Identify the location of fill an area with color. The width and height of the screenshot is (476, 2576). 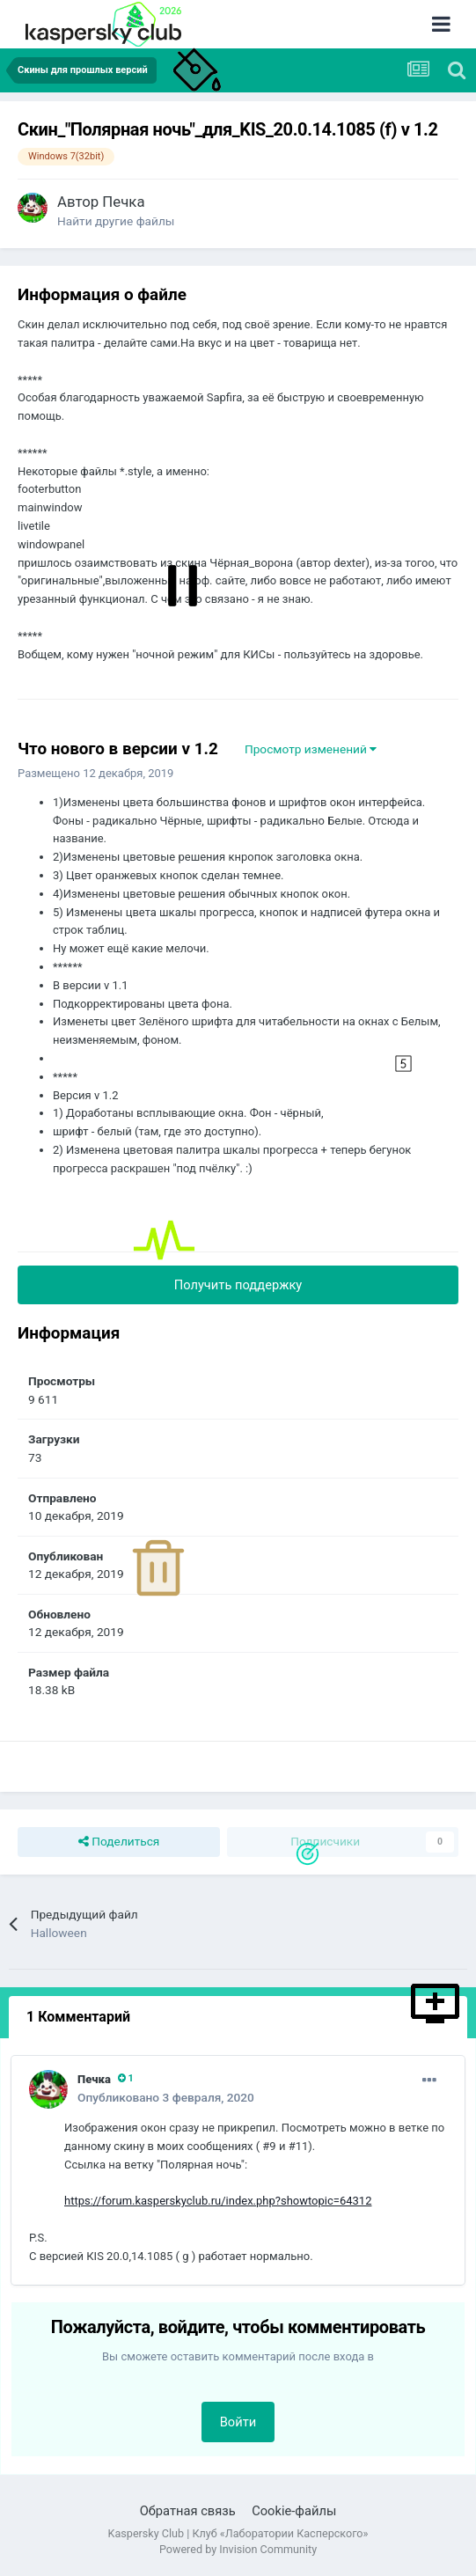
(196, 71).